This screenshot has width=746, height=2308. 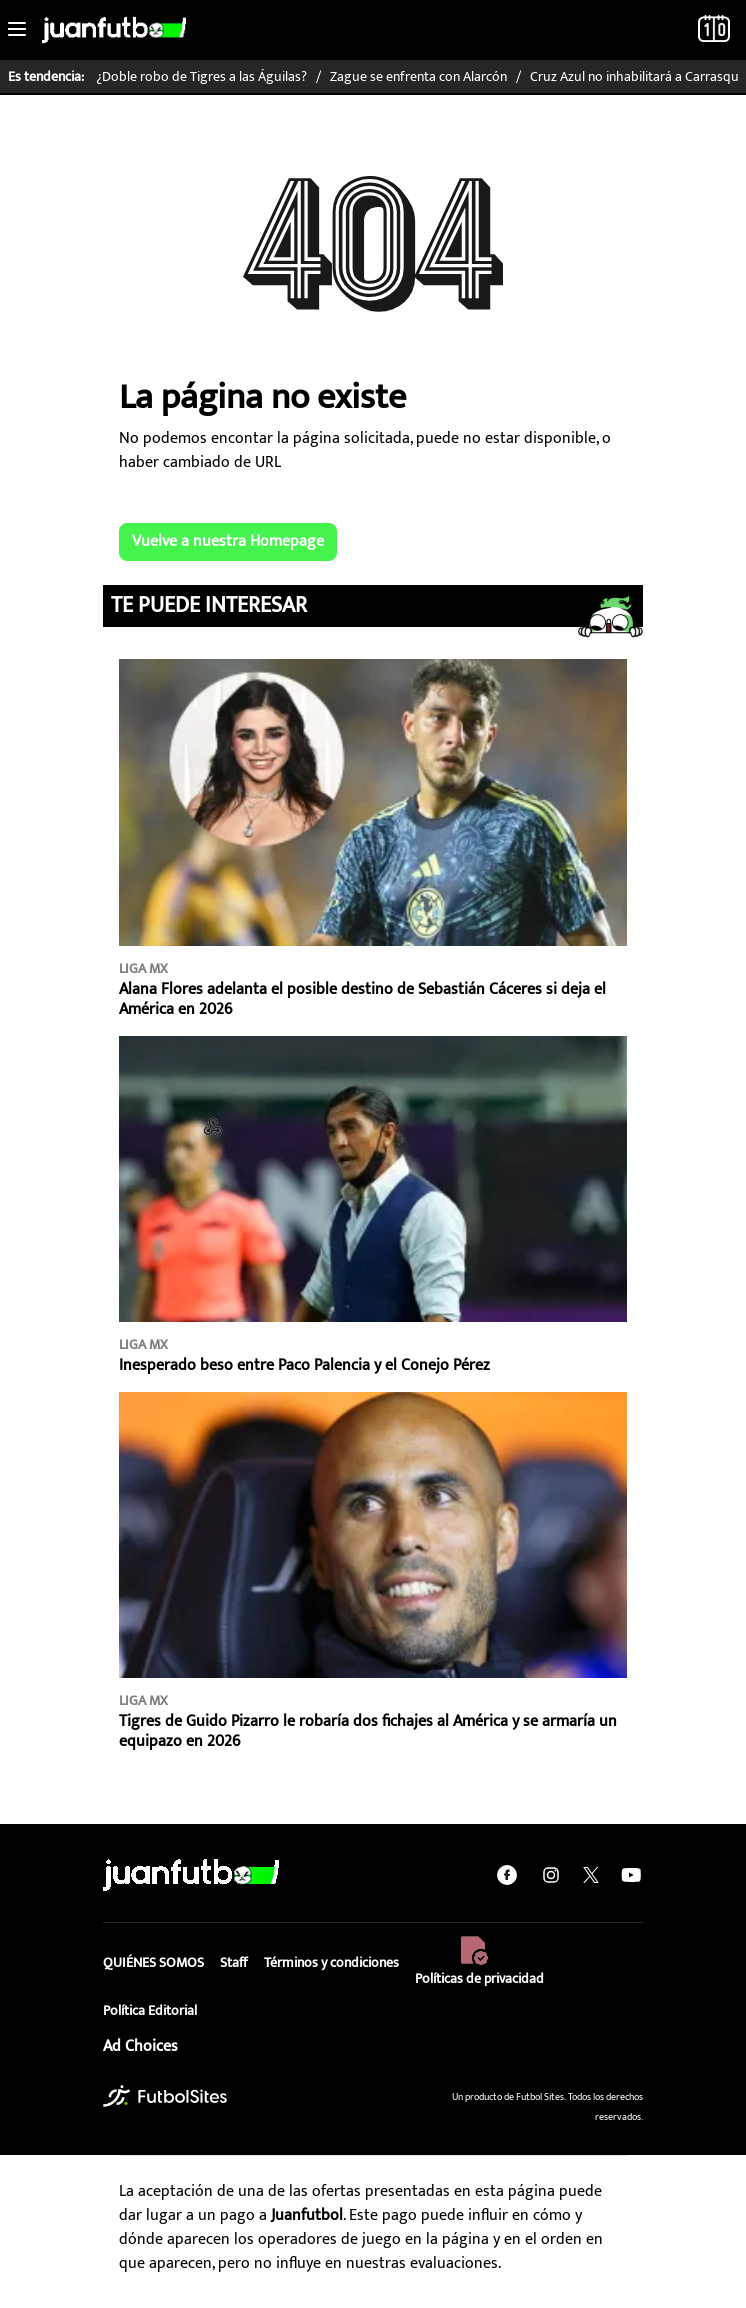 What do you see at coordinates (213, 1127) in the screenshot?
I see `configure webhook integrations` at bounding box center [213, 1127].